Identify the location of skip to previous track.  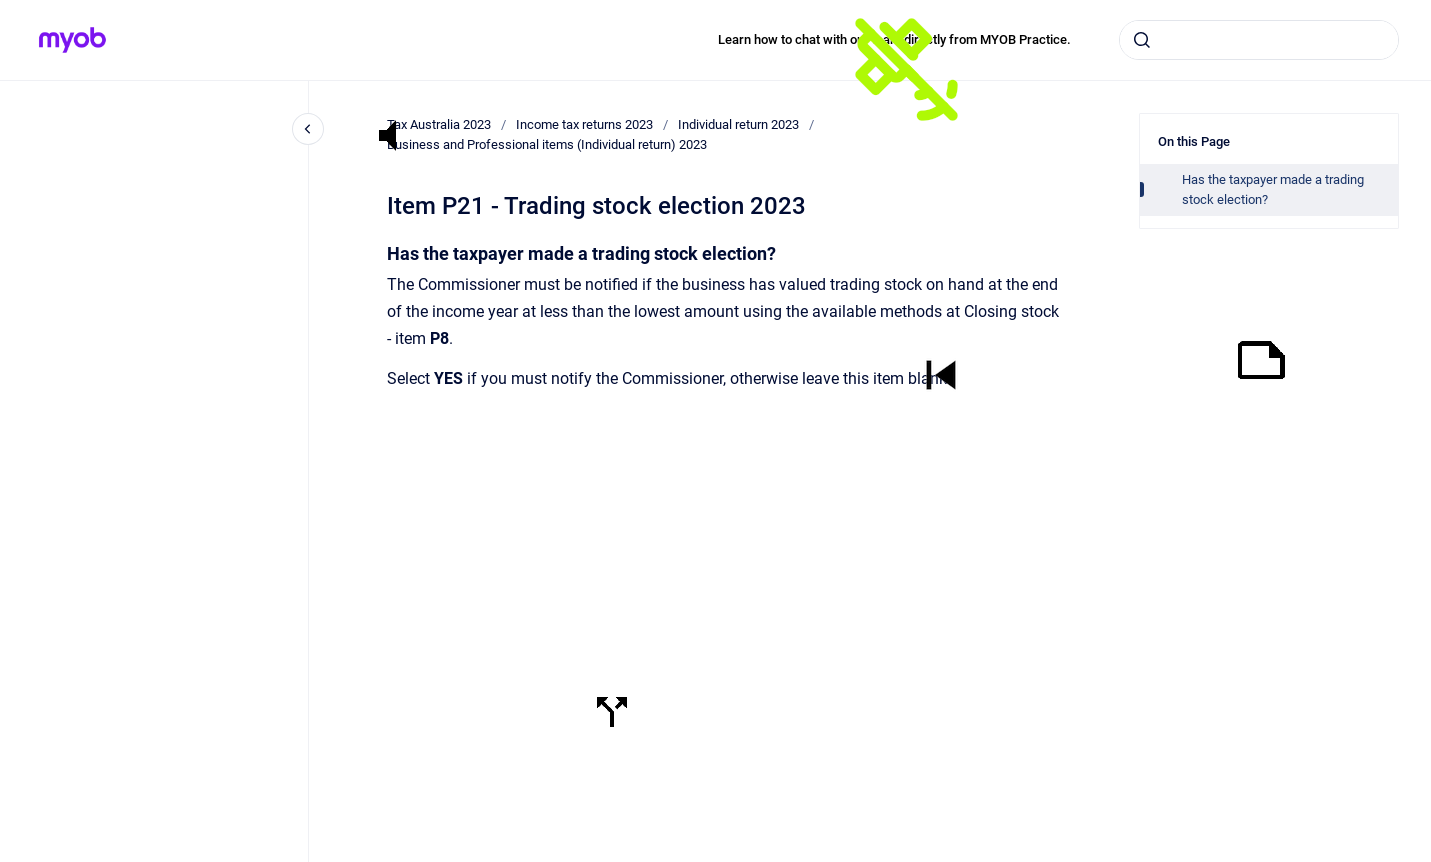
(941, 375).